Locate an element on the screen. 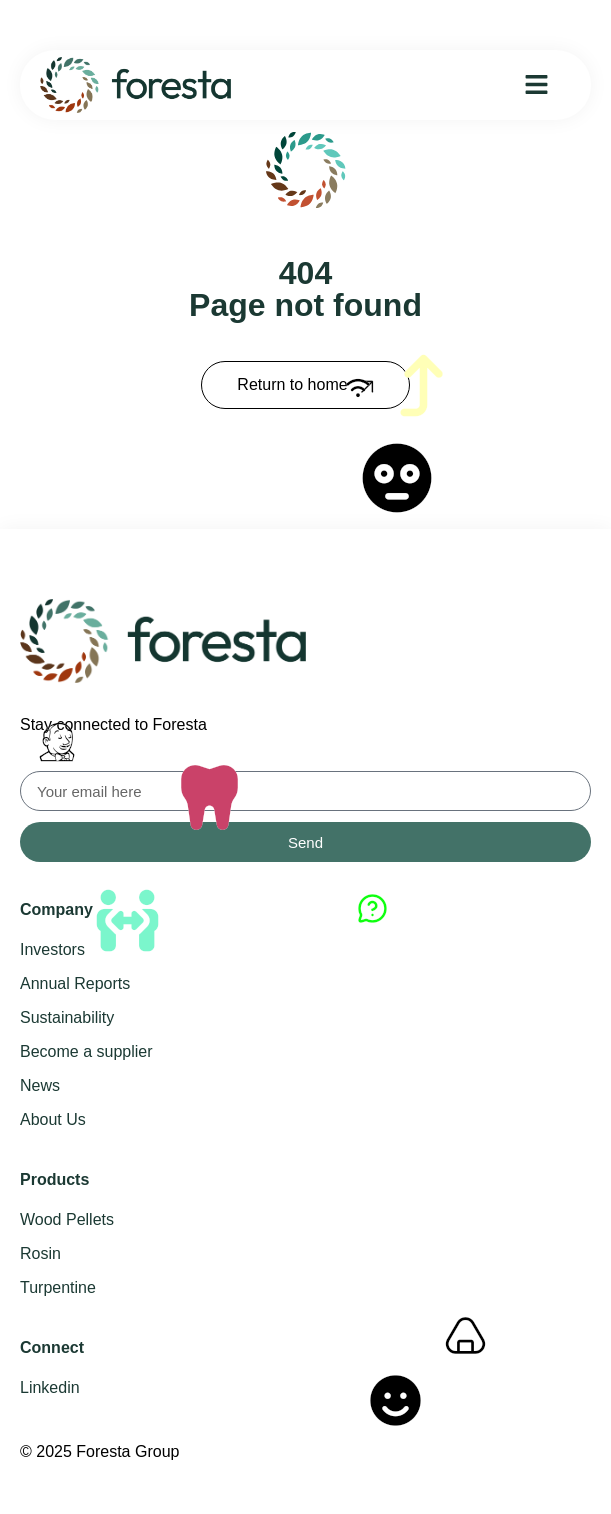  indicates social distancing or maintaining space between people is located at coordinates (127, 920).